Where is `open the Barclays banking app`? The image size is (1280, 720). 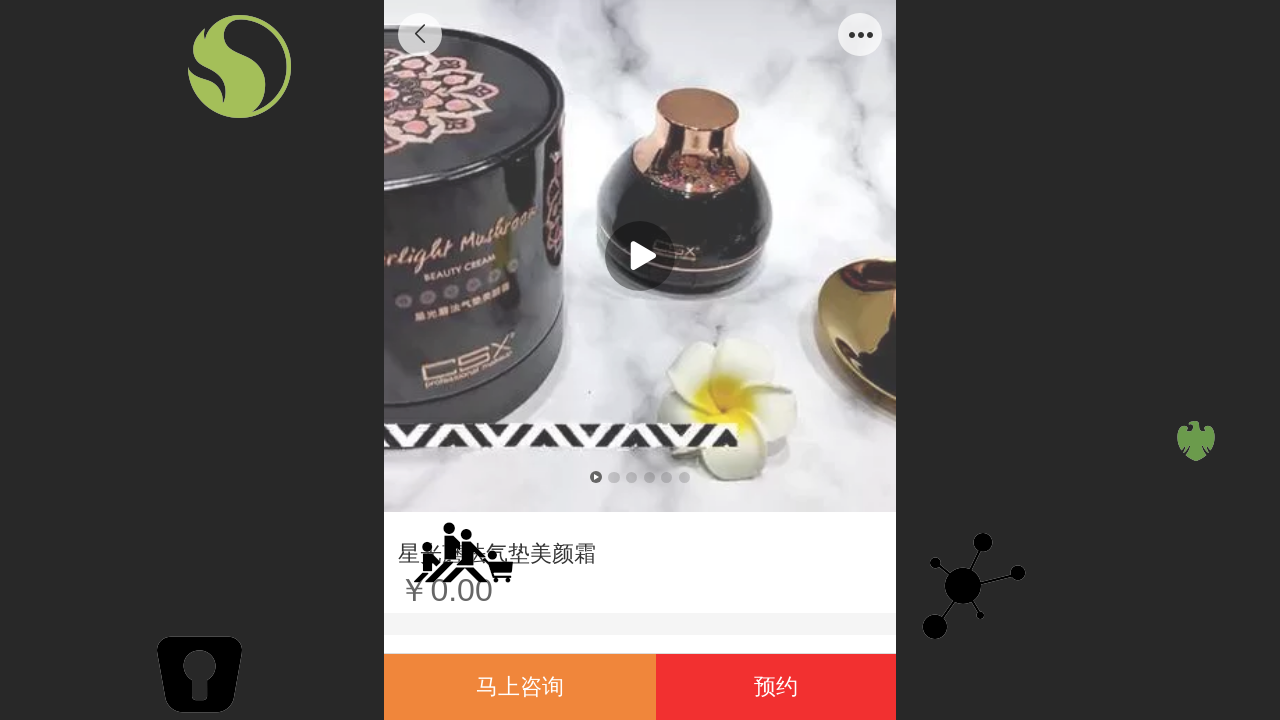 open the Barclays banking app is located at coordinates (1196, 441).